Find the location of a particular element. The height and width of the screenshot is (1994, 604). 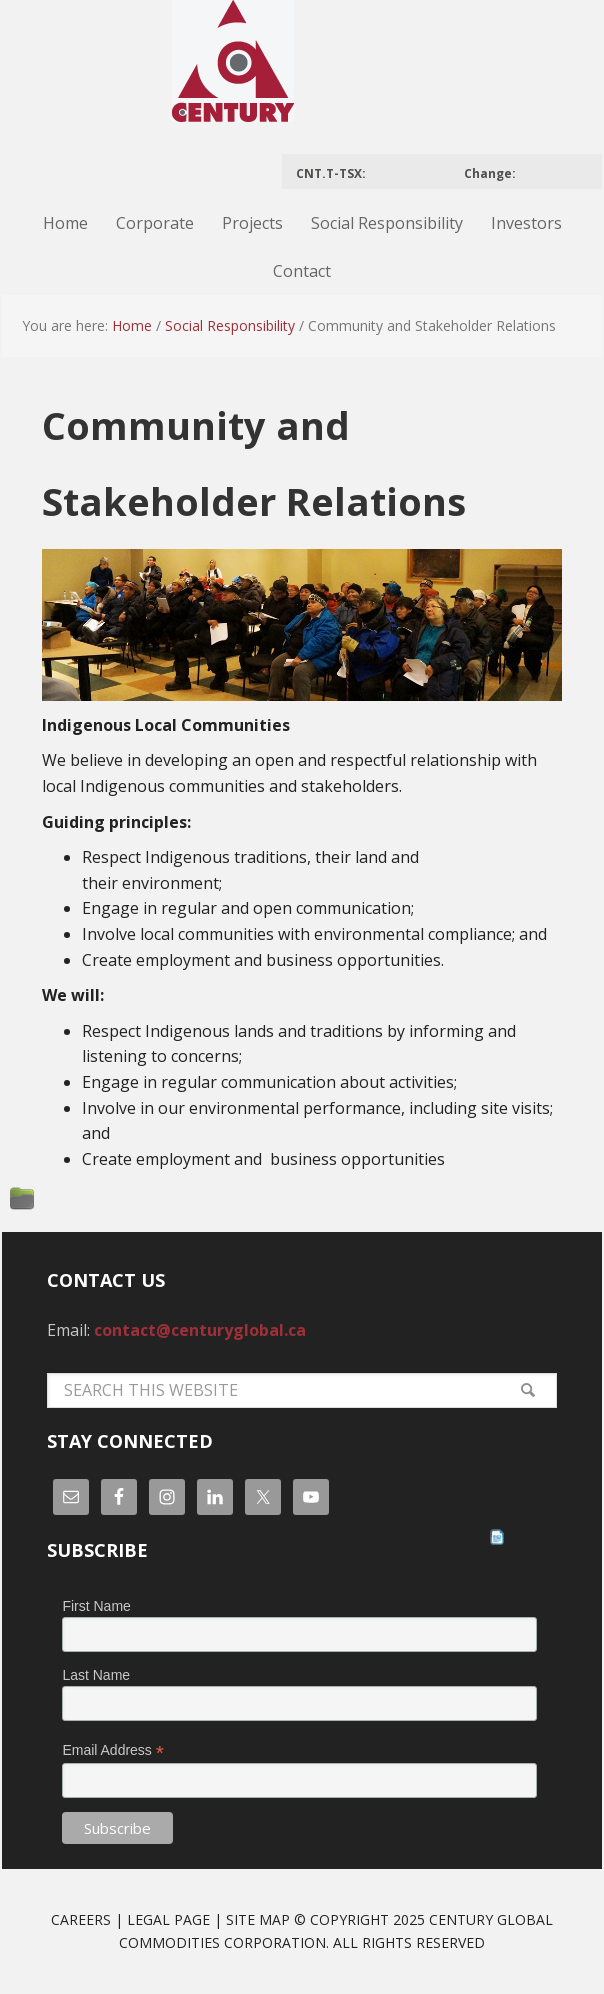

libreoffice writer text template file is located at coordinates (497, 1537).